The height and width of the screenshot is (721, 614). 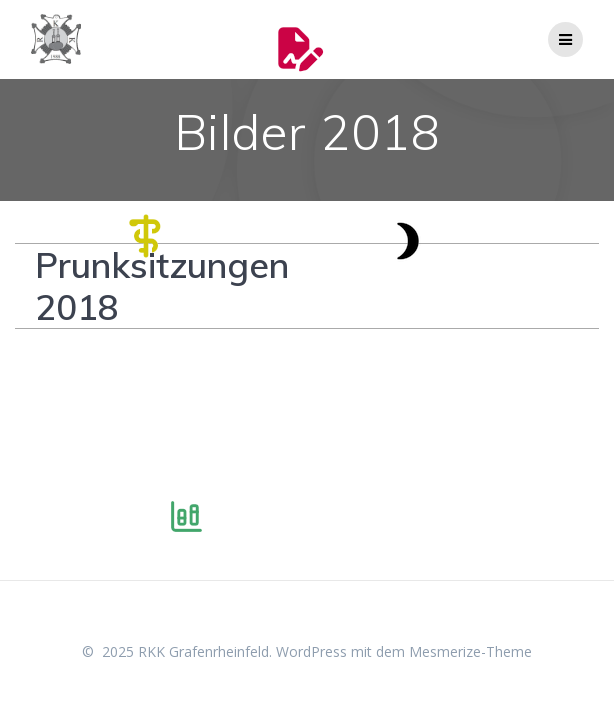 What do you see at coordinates (146, 236) in the screenshot?
I see `access medical or healthcare services` at bounding box center [146, 236].